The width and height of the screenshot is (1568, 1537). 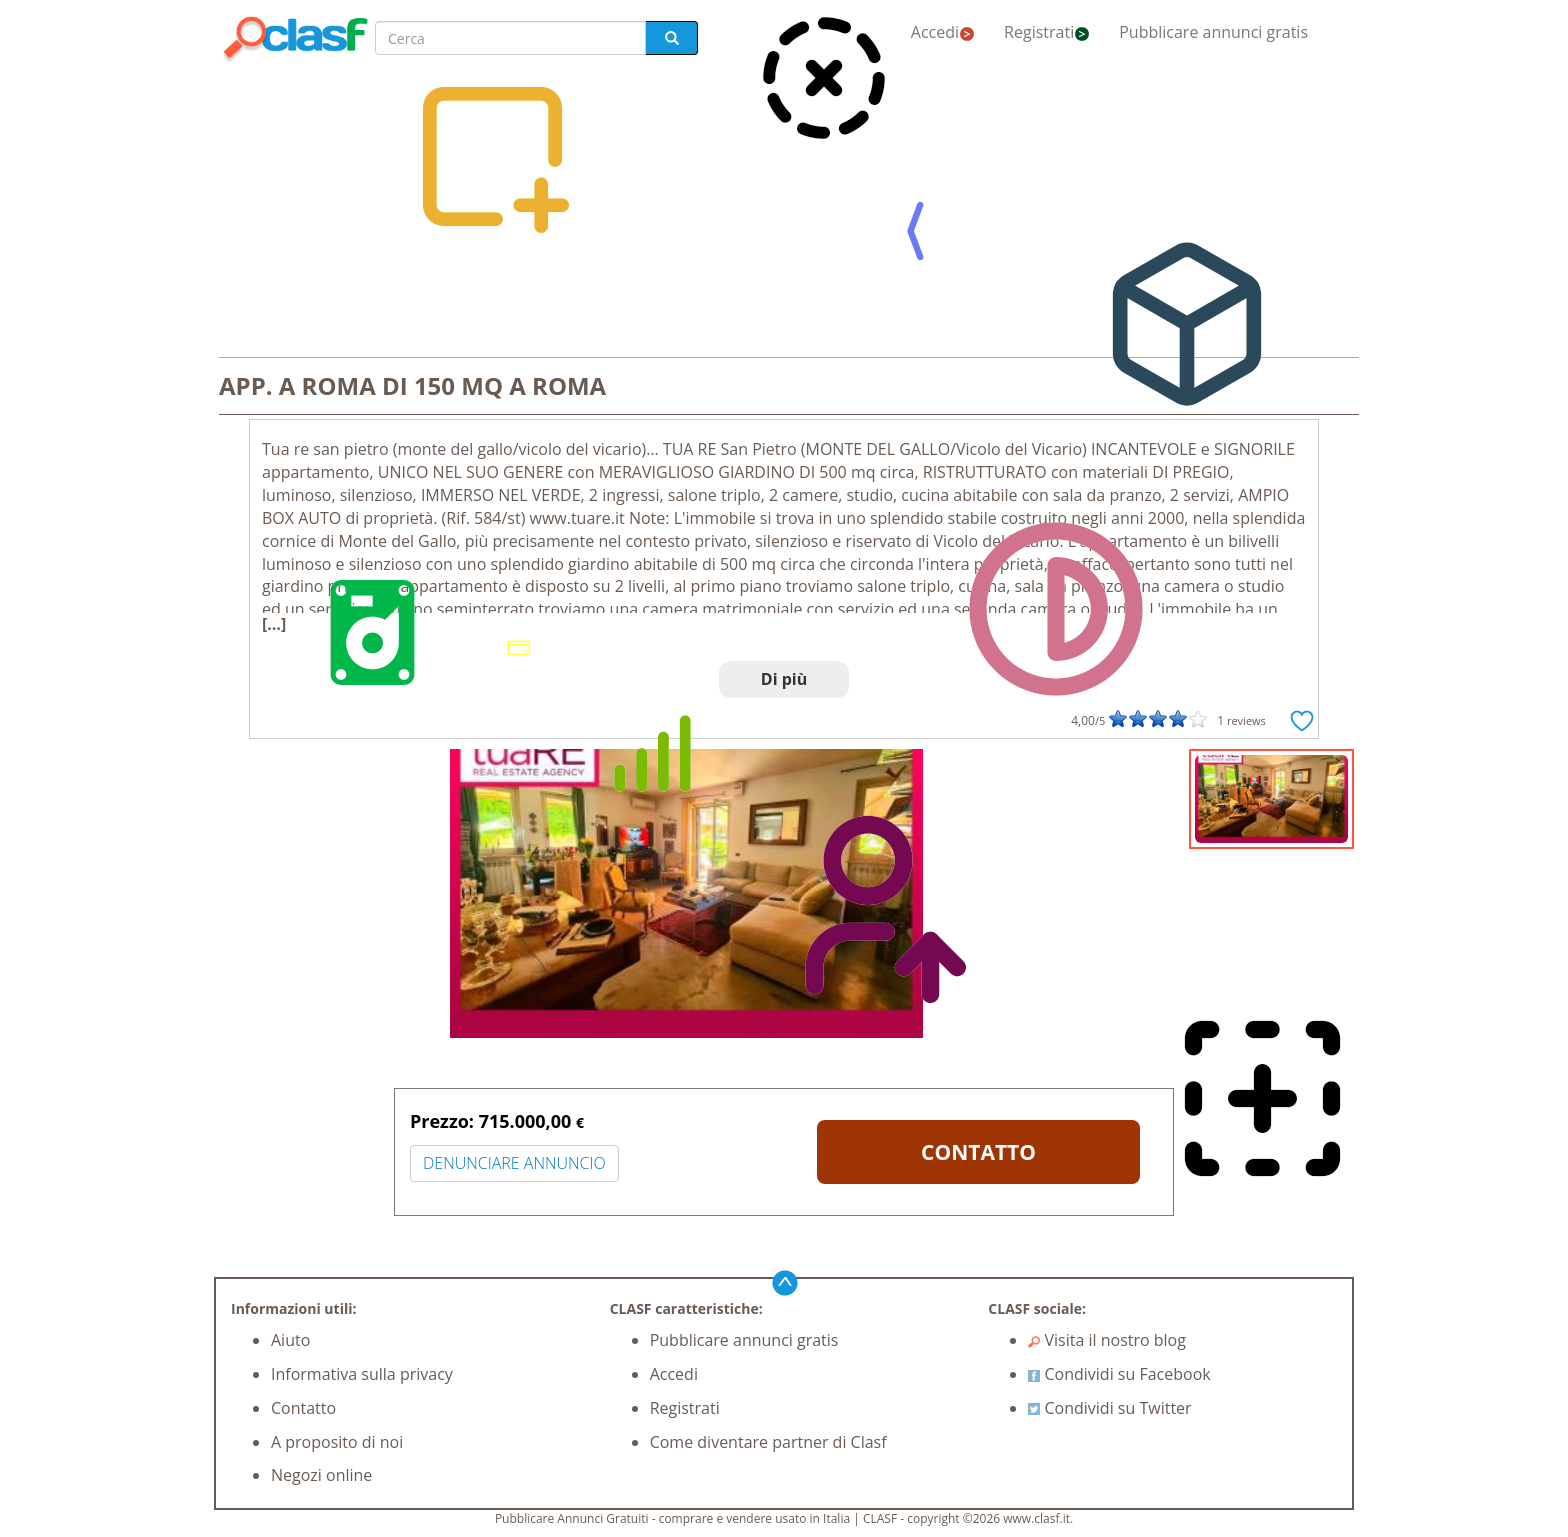 I want to click on promote user or elevate permissions, so click(x=868, y=905).